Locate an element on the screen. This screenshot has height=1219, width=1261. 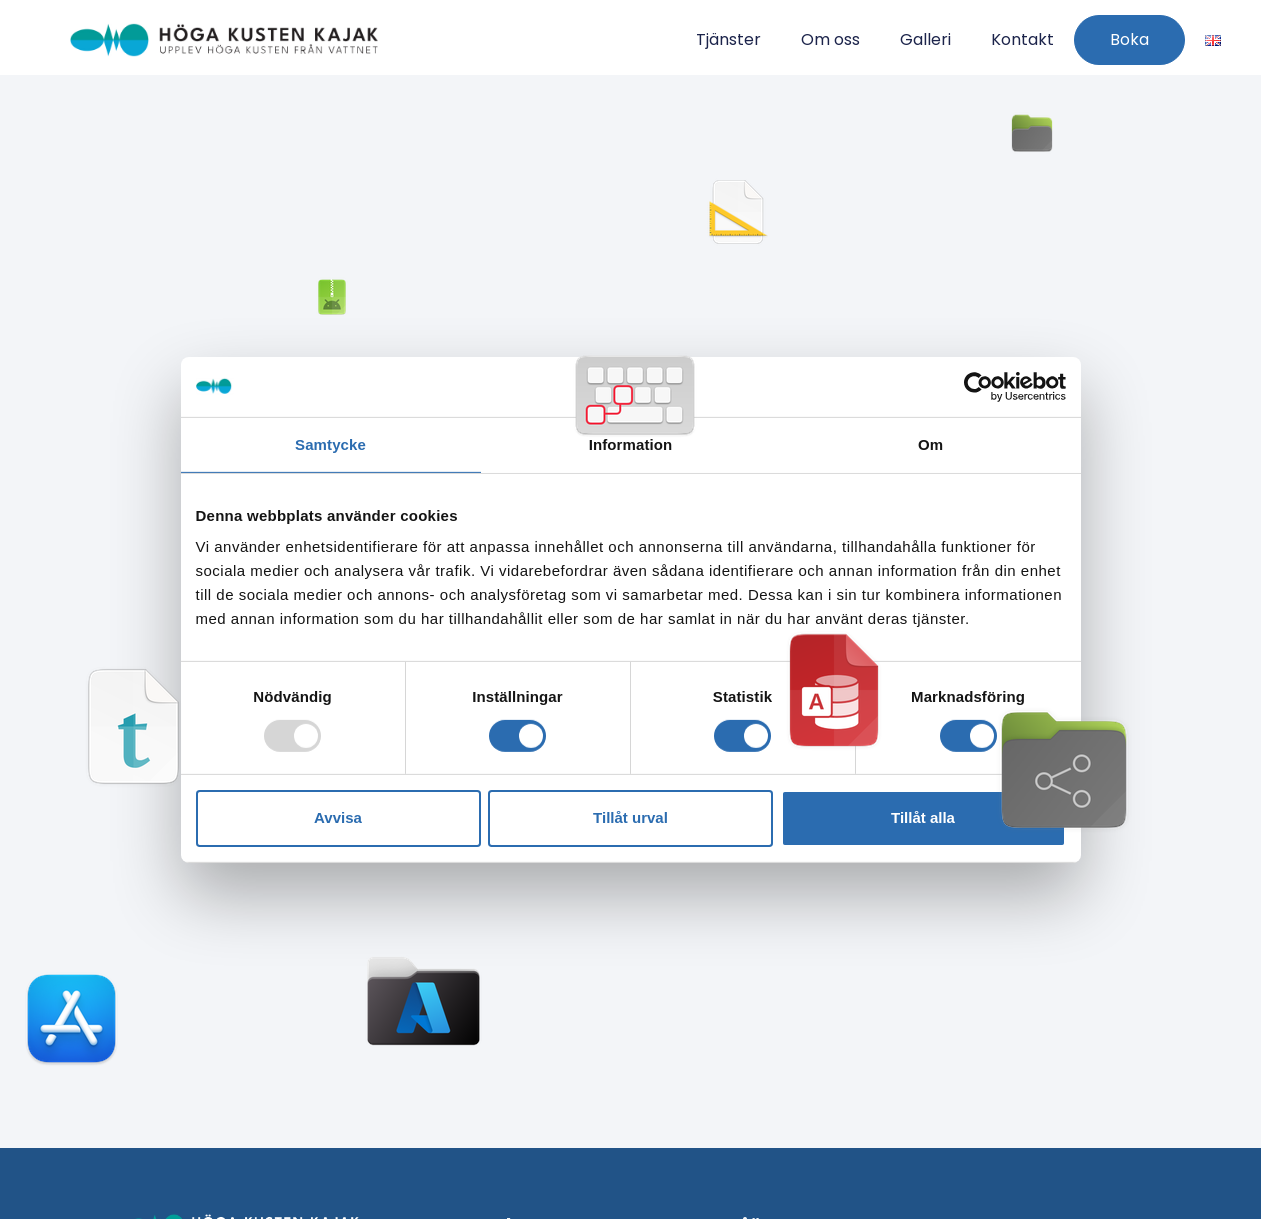
configure page layout and dimensions is located at coordinates (738, 212).